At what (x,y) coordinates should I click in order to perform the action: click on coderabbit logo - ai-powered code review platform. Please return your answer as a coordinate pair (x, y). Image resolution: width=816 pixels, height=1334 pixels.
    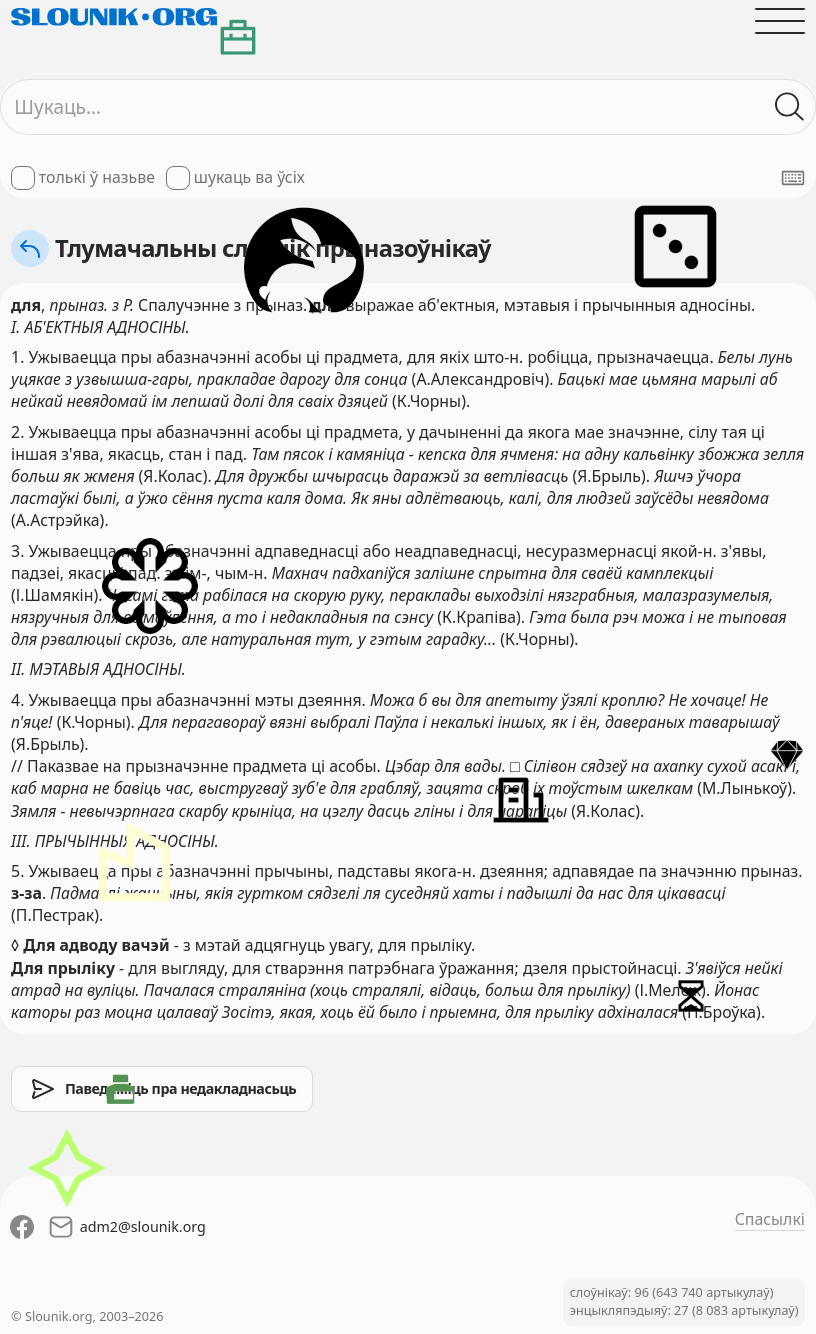
    Looking at the image, I should click on (304, 260).